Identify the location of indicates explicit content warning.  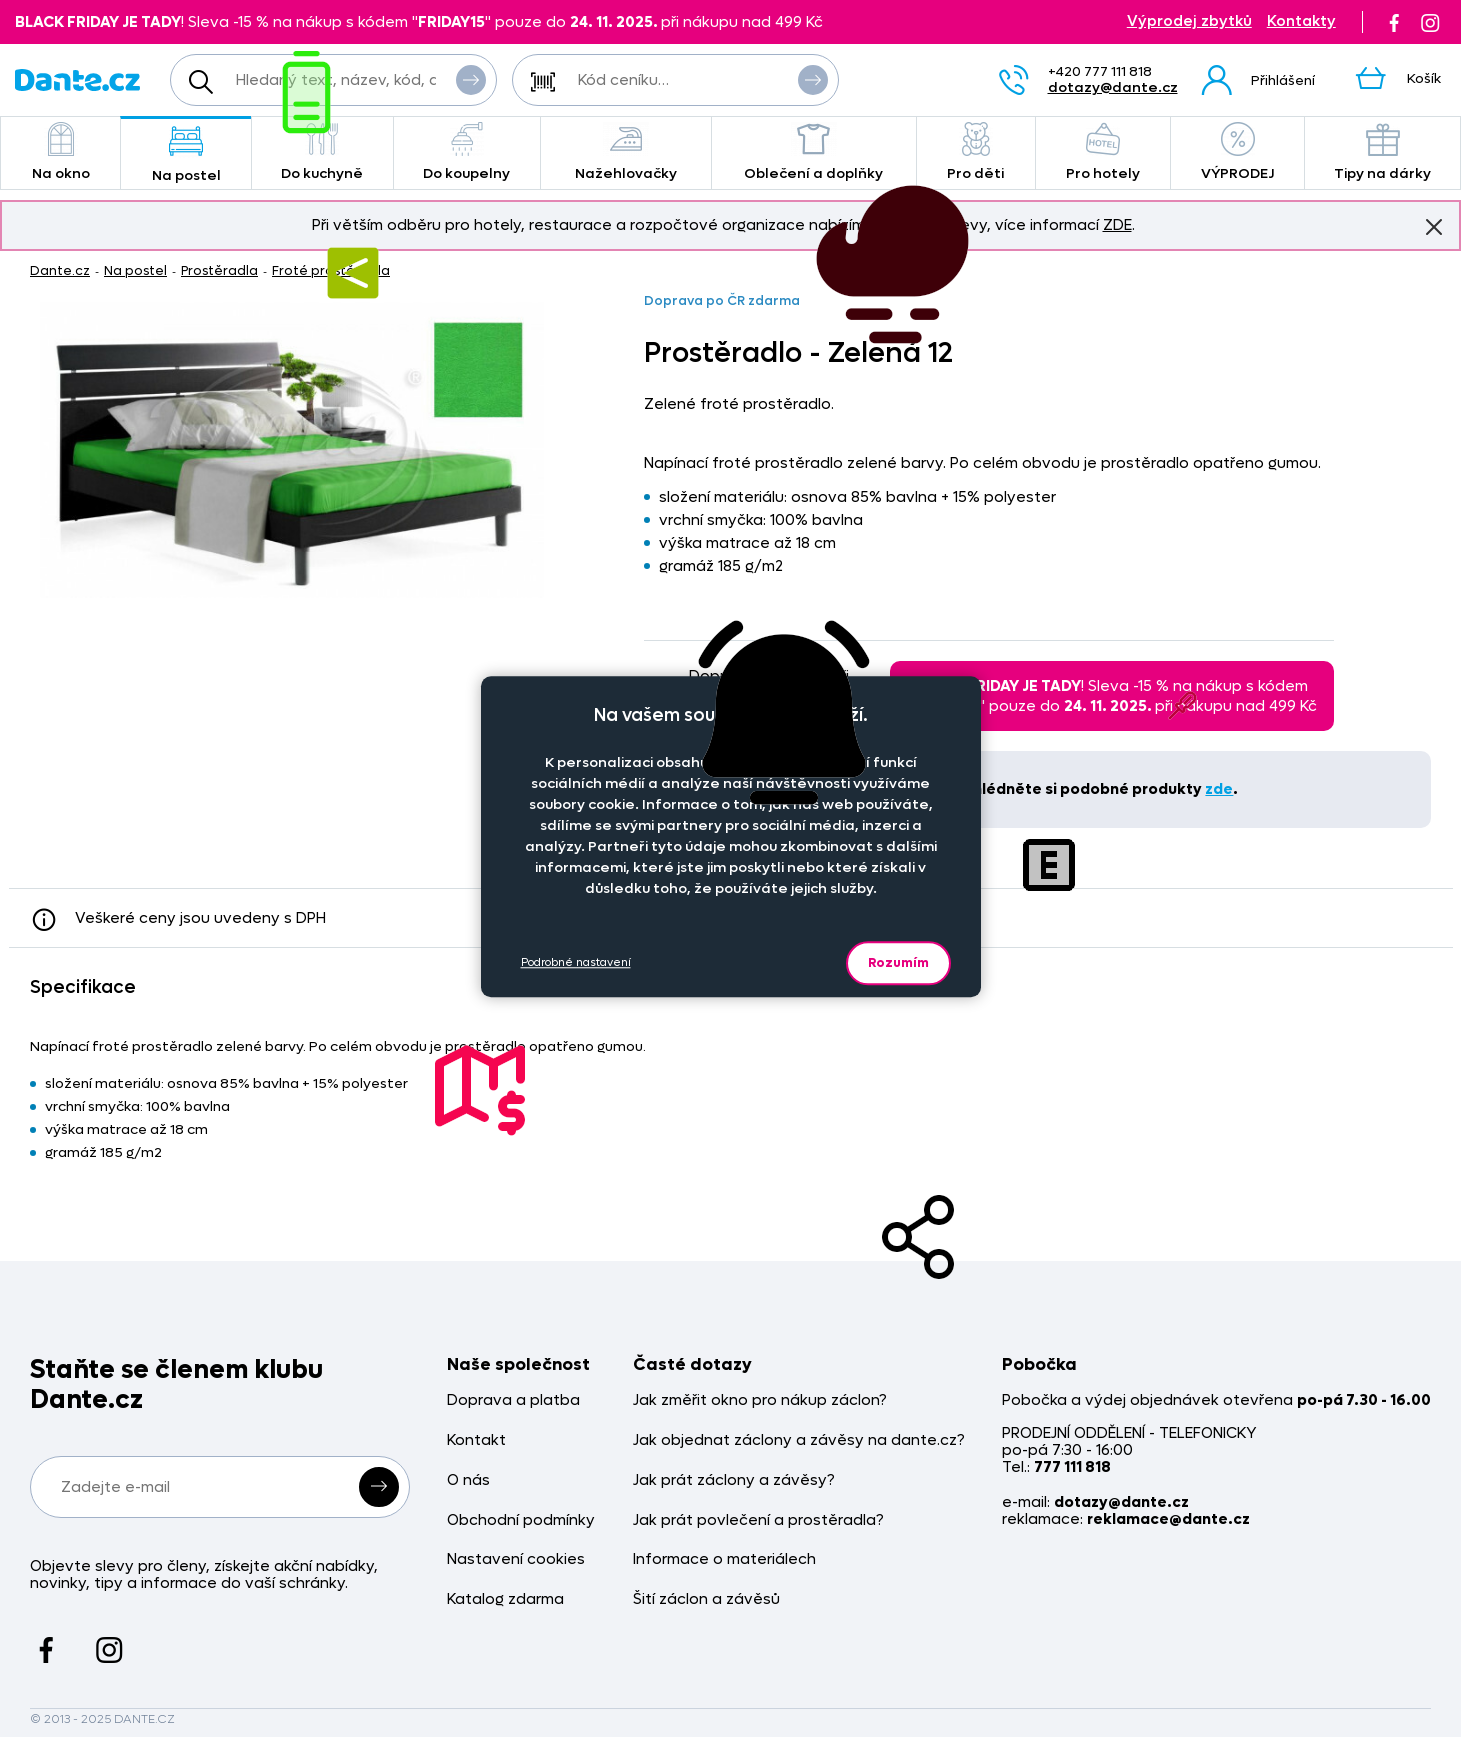
(1049, 865).